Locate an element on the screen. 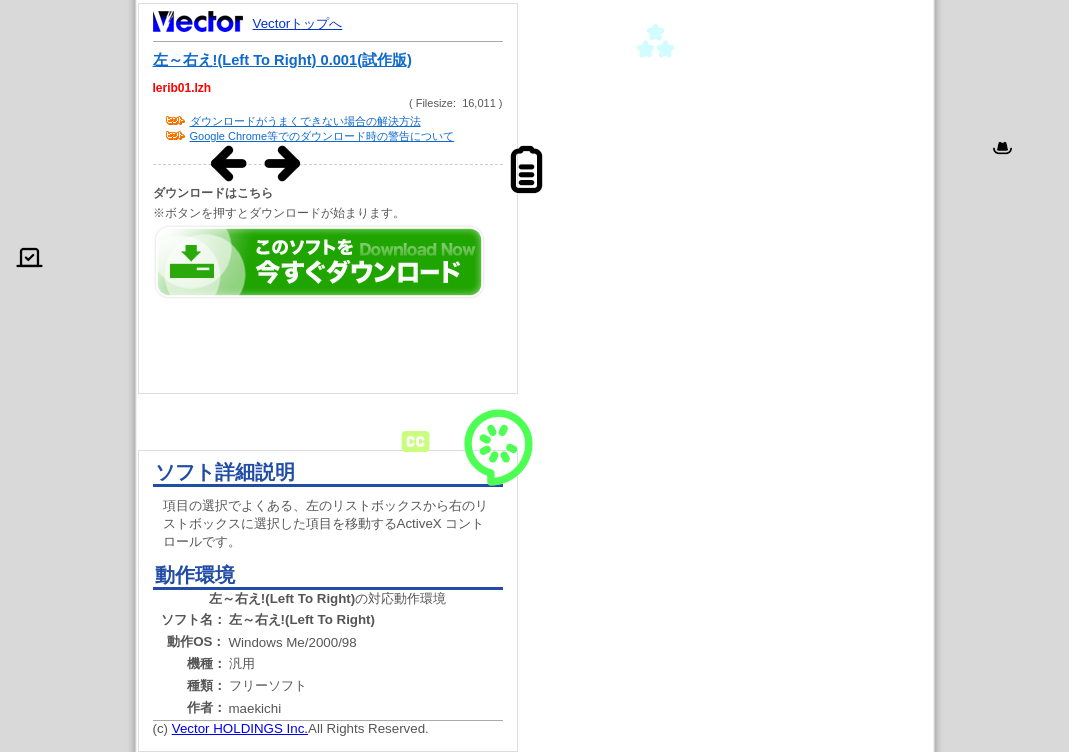 This screenshot has height=752, width=1069. enable closed captions for video content is located at coordinates (415, 441).